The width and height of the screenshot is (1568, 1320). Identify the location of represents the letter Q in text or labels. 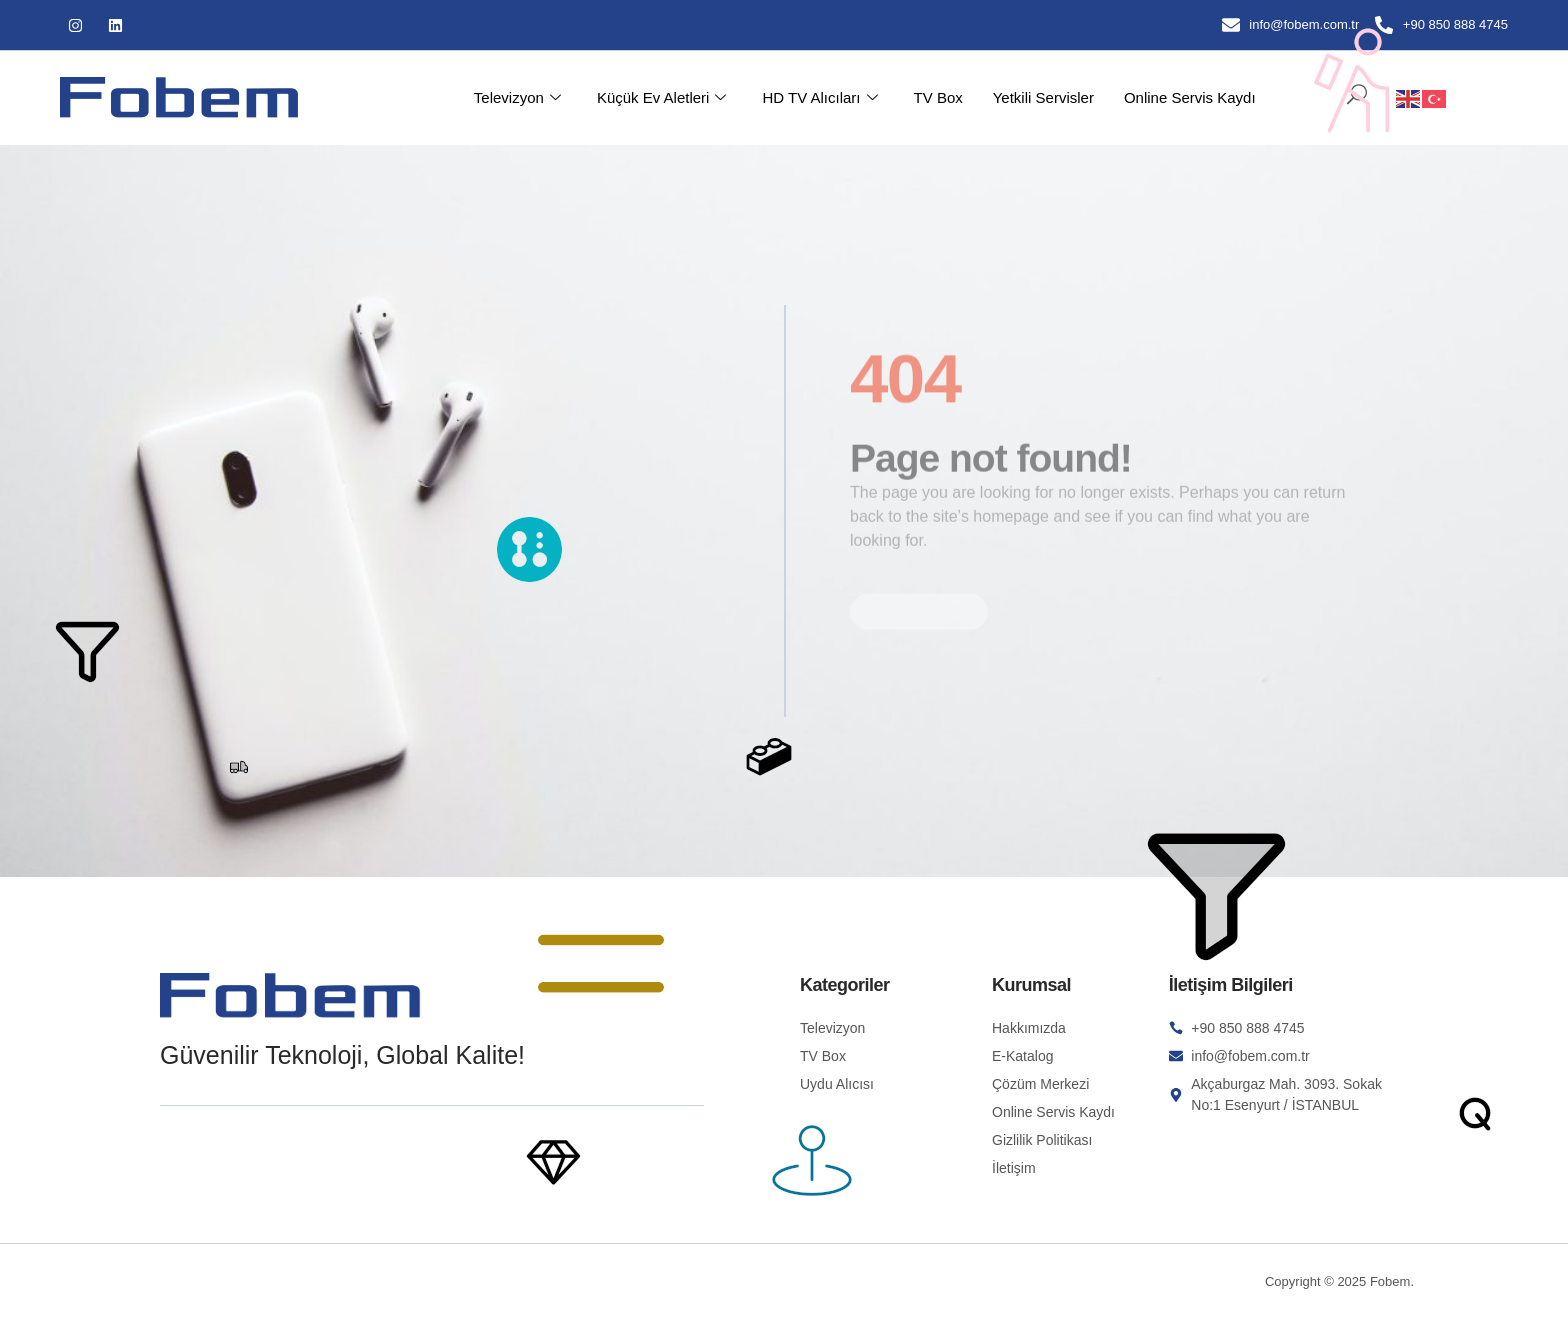
(1475, 1113).